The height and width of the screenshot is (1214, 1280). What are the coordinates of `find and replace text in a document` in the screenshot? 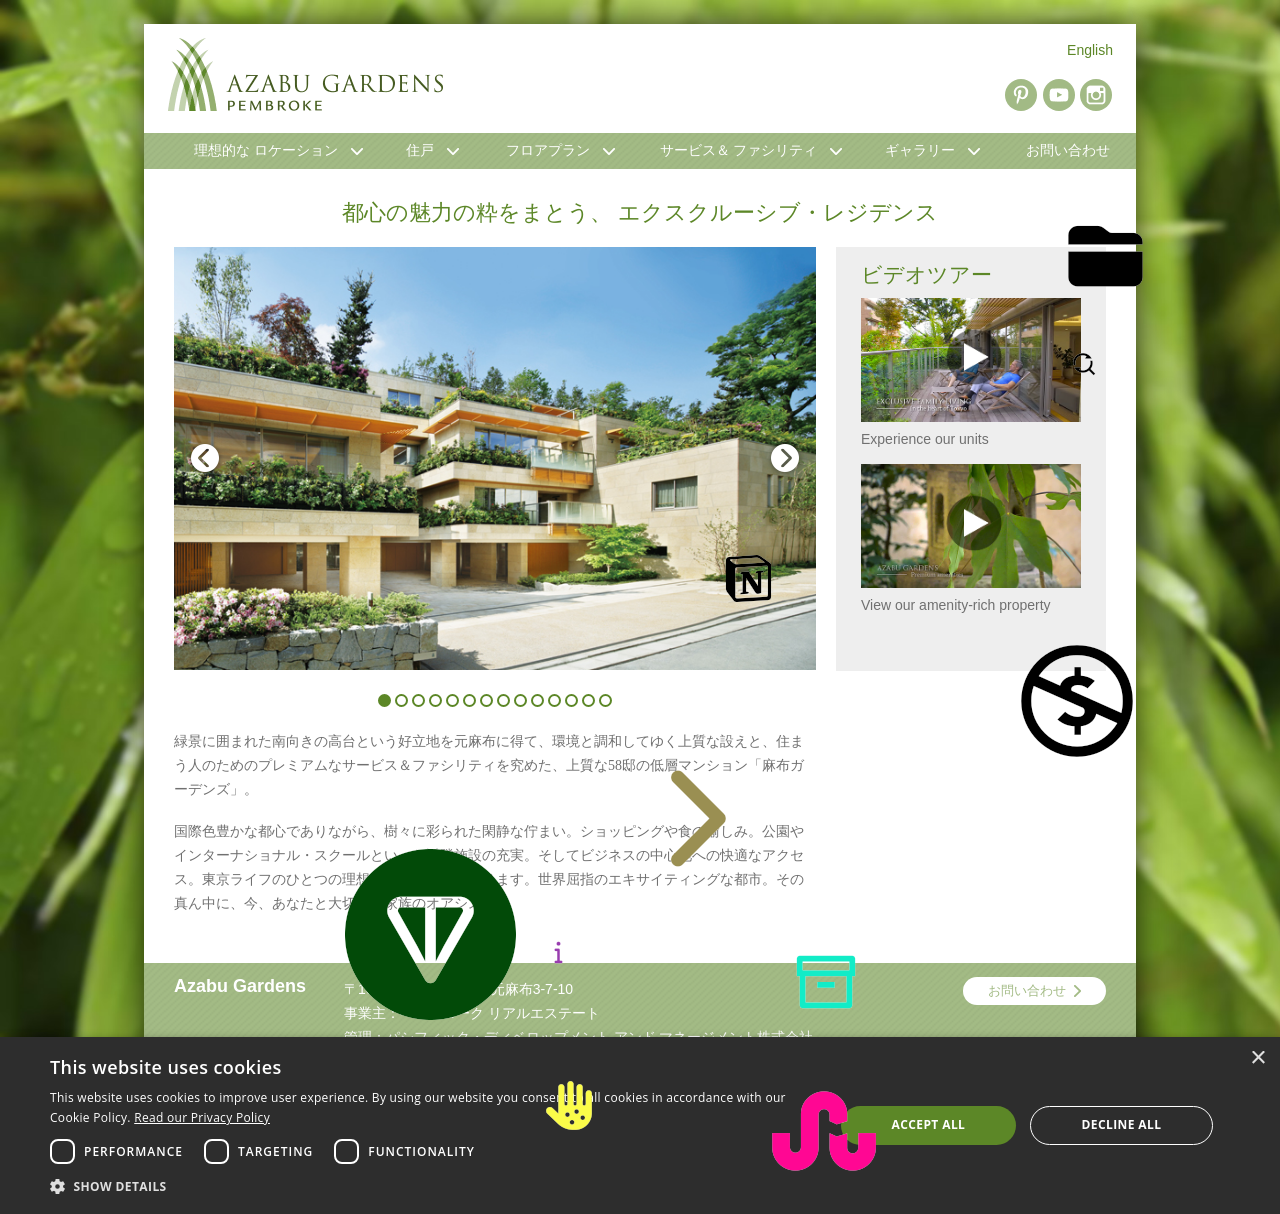 It's located at (1084, 364).